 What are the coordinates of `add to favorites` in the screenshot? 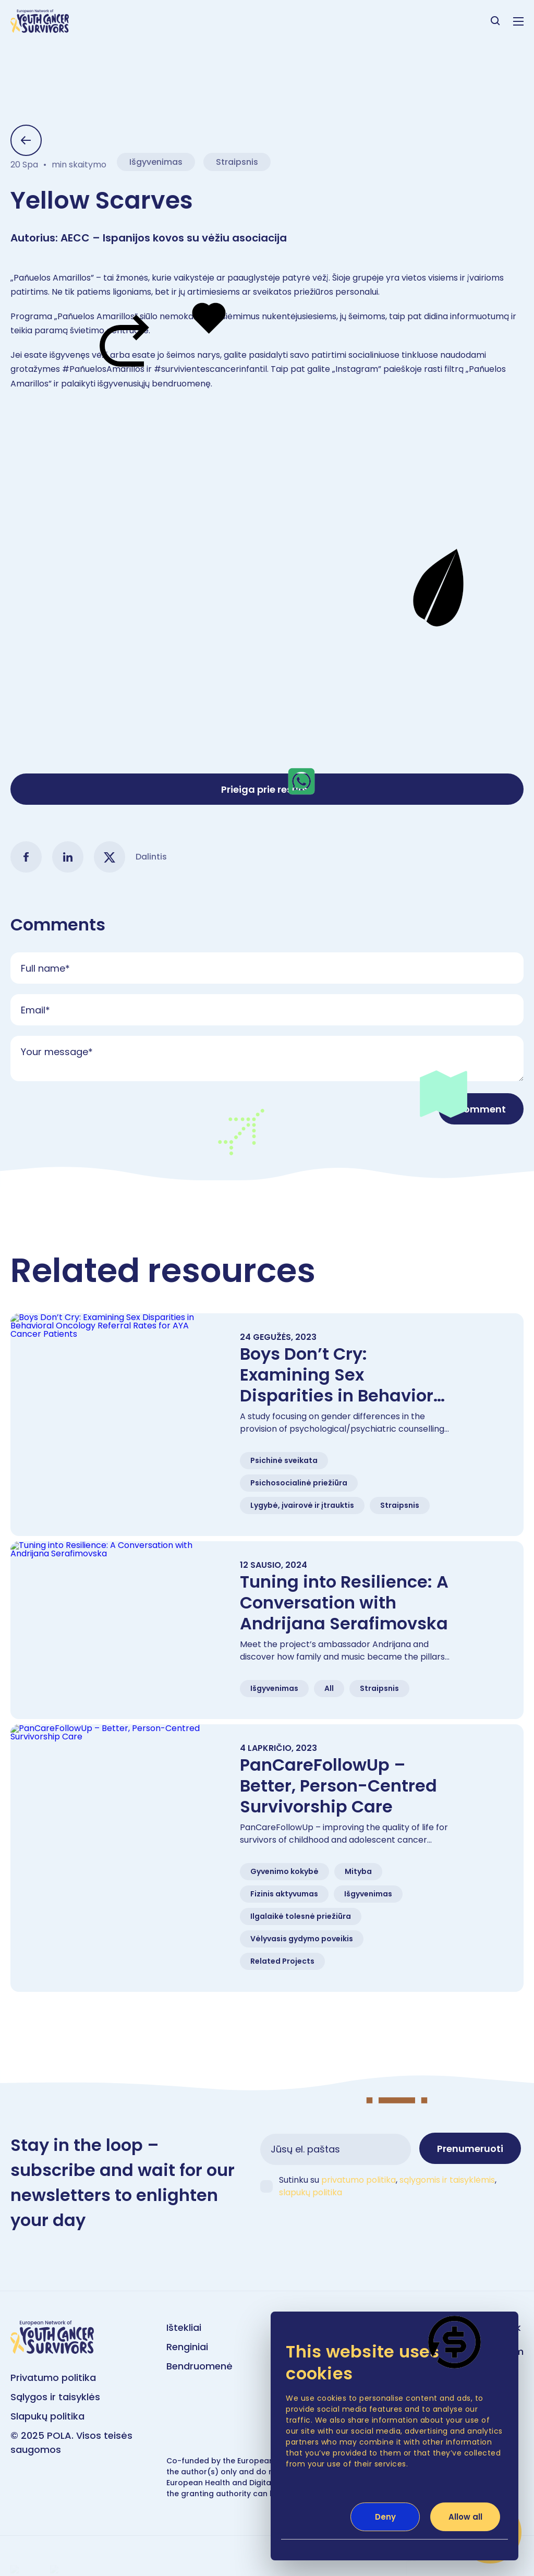 It's located at (209, 318).